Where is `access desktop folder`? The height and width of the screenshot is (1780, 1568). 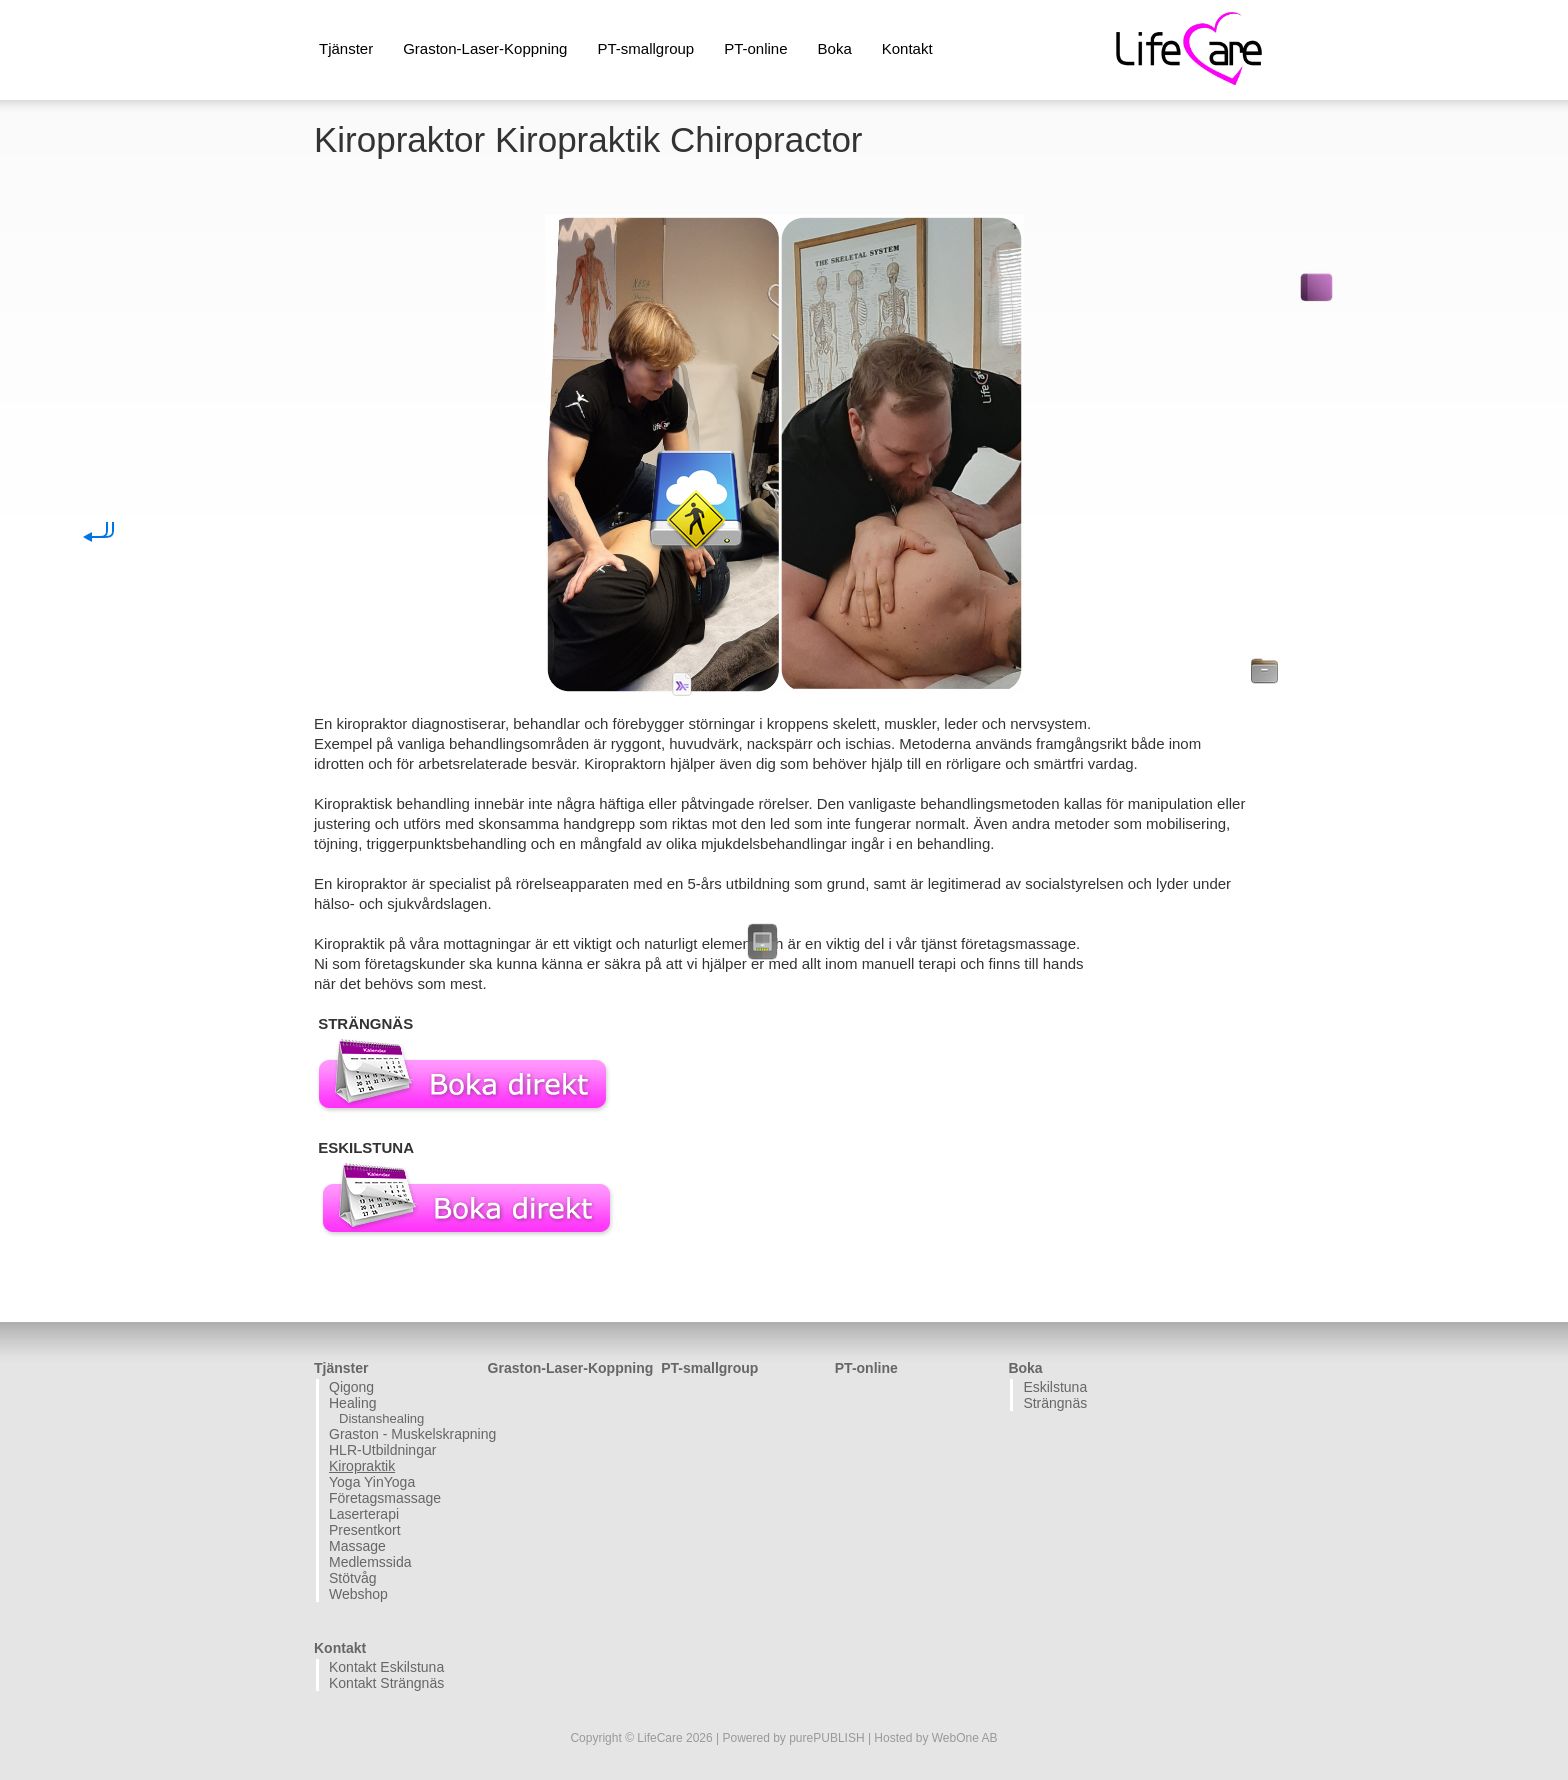
access desktop folder is located at coordinates (1316, 286).